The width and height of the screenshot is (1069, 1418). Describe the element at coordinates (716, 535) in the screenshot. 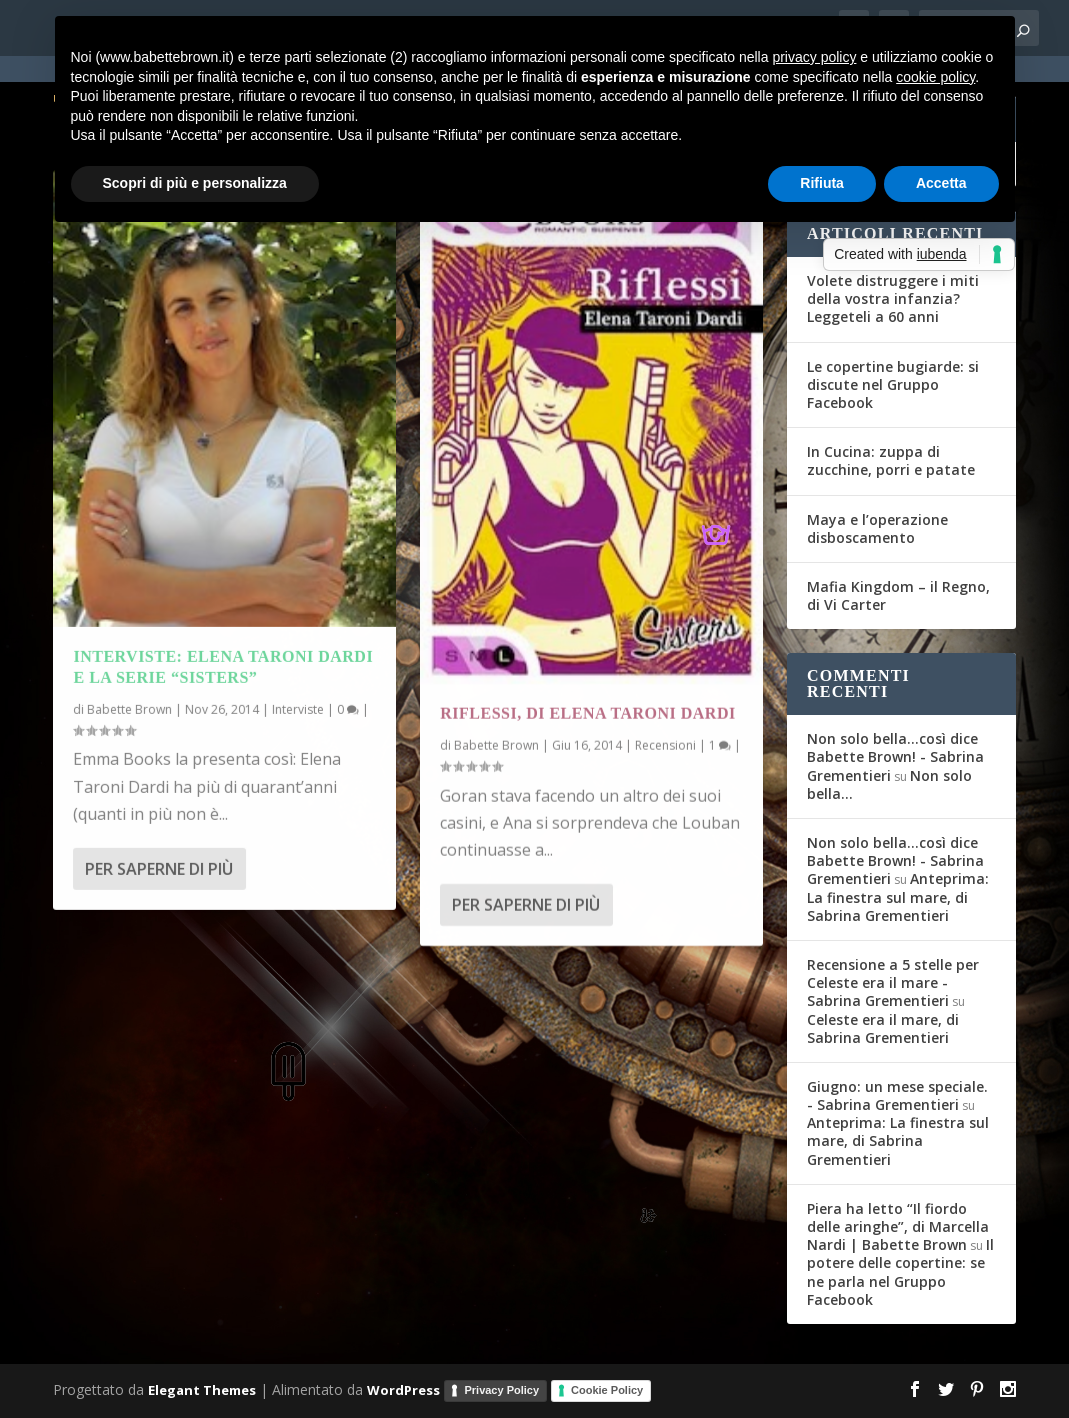

I see `wash hands reminder or hygiene indicator` at that location.